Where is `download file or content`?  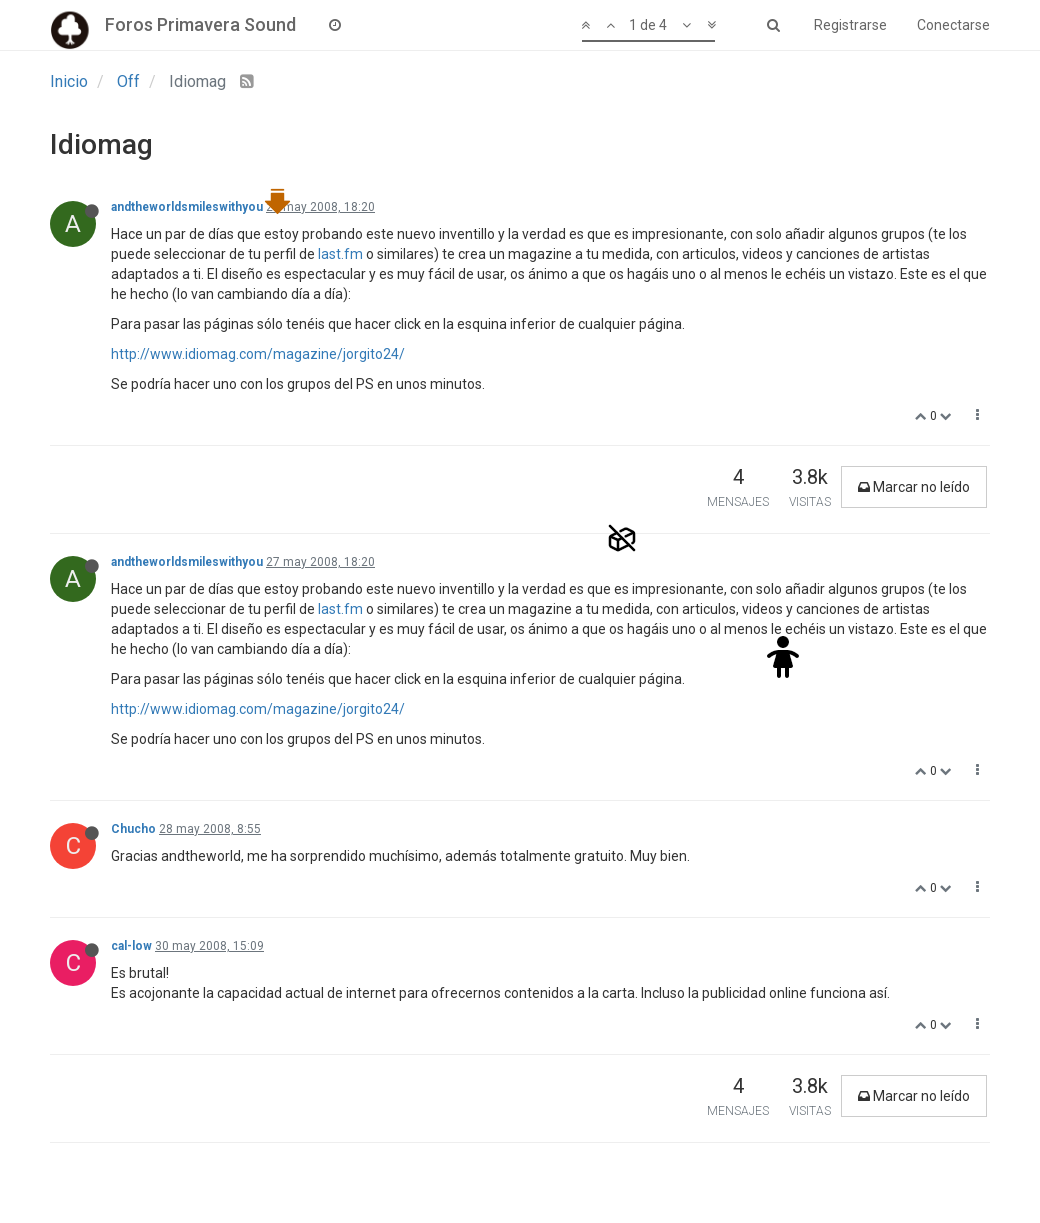 download file or content is located at coordinates (277, 200).